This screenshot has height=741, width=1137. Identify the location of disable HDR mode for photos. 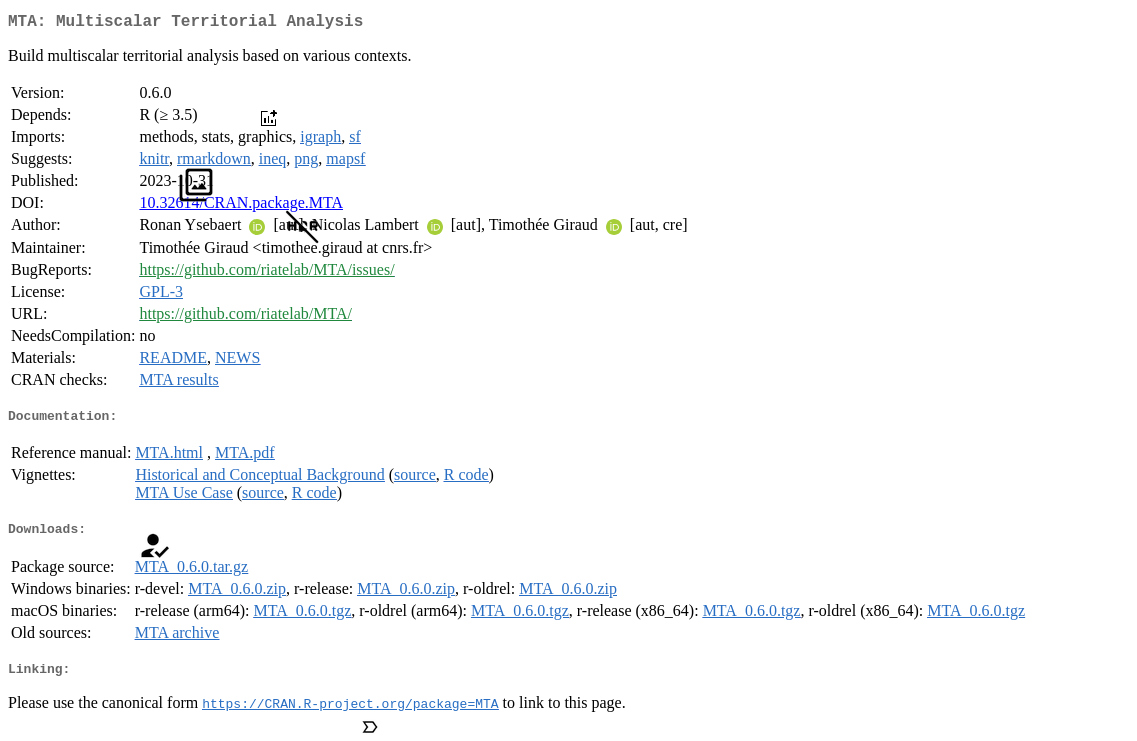
(303, 226).